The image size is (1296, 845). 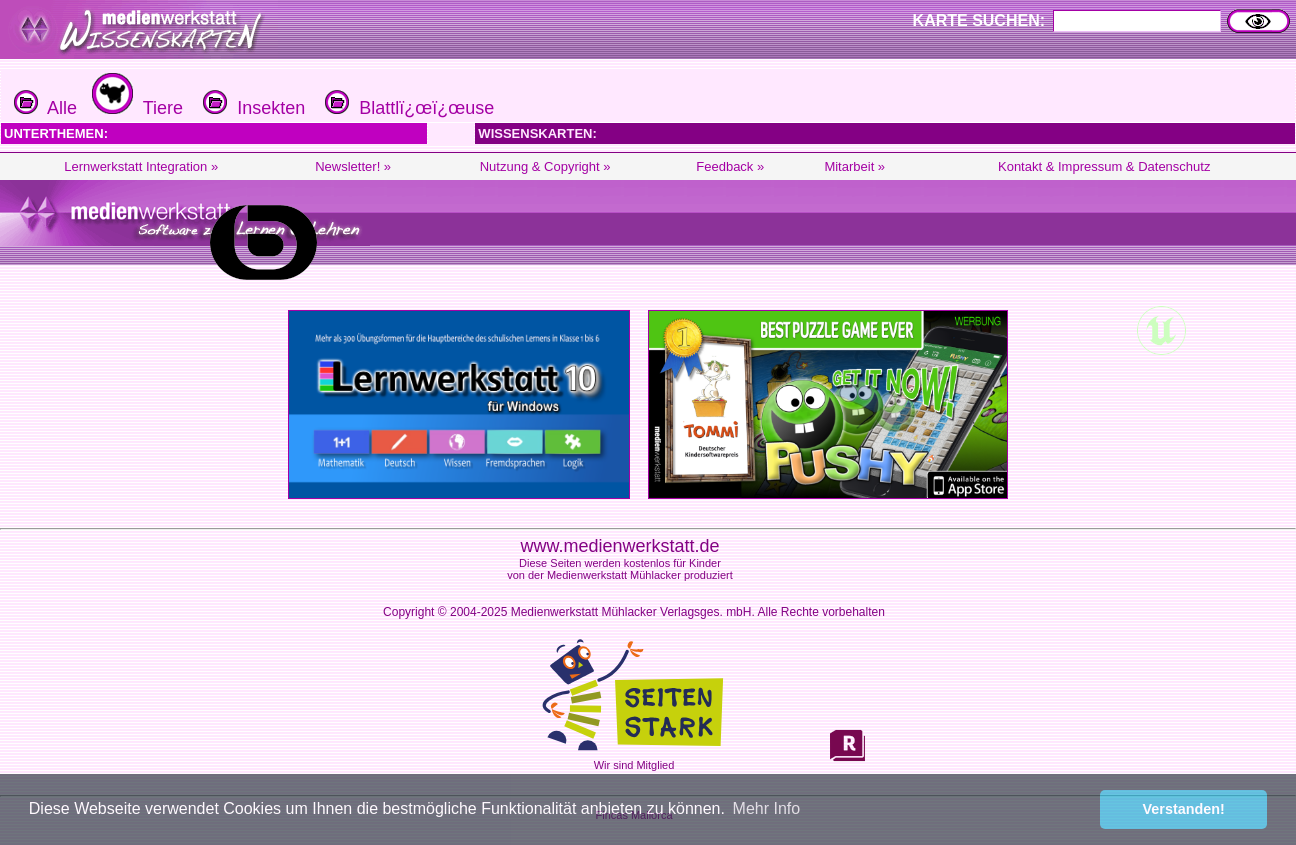 I want to click on boulanger brand logo, so click(x=263, y=242).